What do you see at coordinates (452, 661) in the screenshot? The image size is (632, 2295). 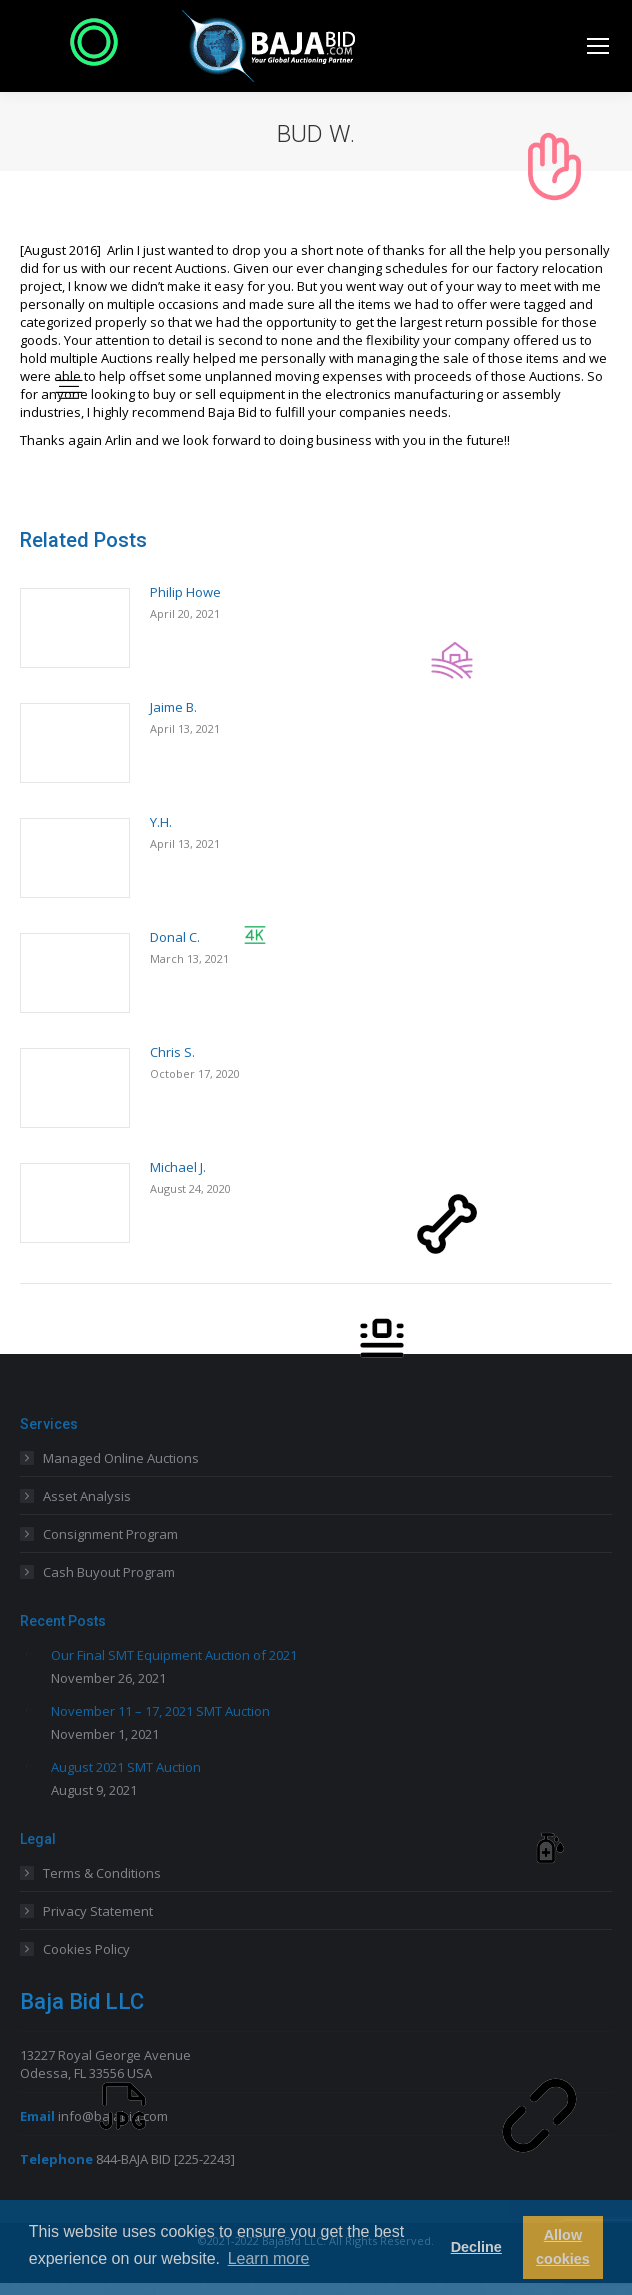 I see `access farm or agricultural settings` at bounding box center [452, 661].